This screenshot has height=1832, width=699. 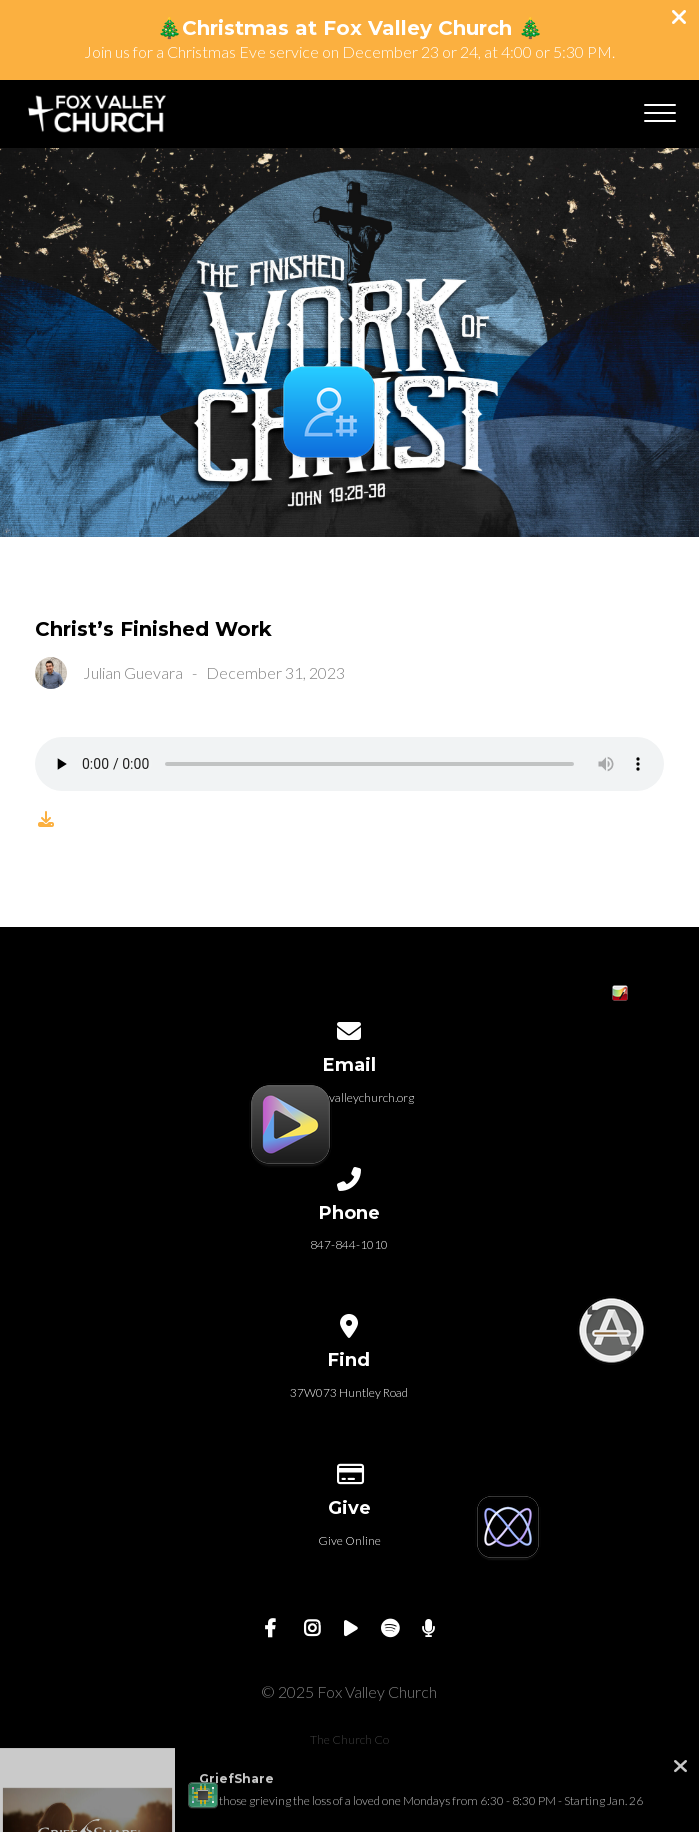 I want to click on launch winetricks application, so click(x=620, y=993).